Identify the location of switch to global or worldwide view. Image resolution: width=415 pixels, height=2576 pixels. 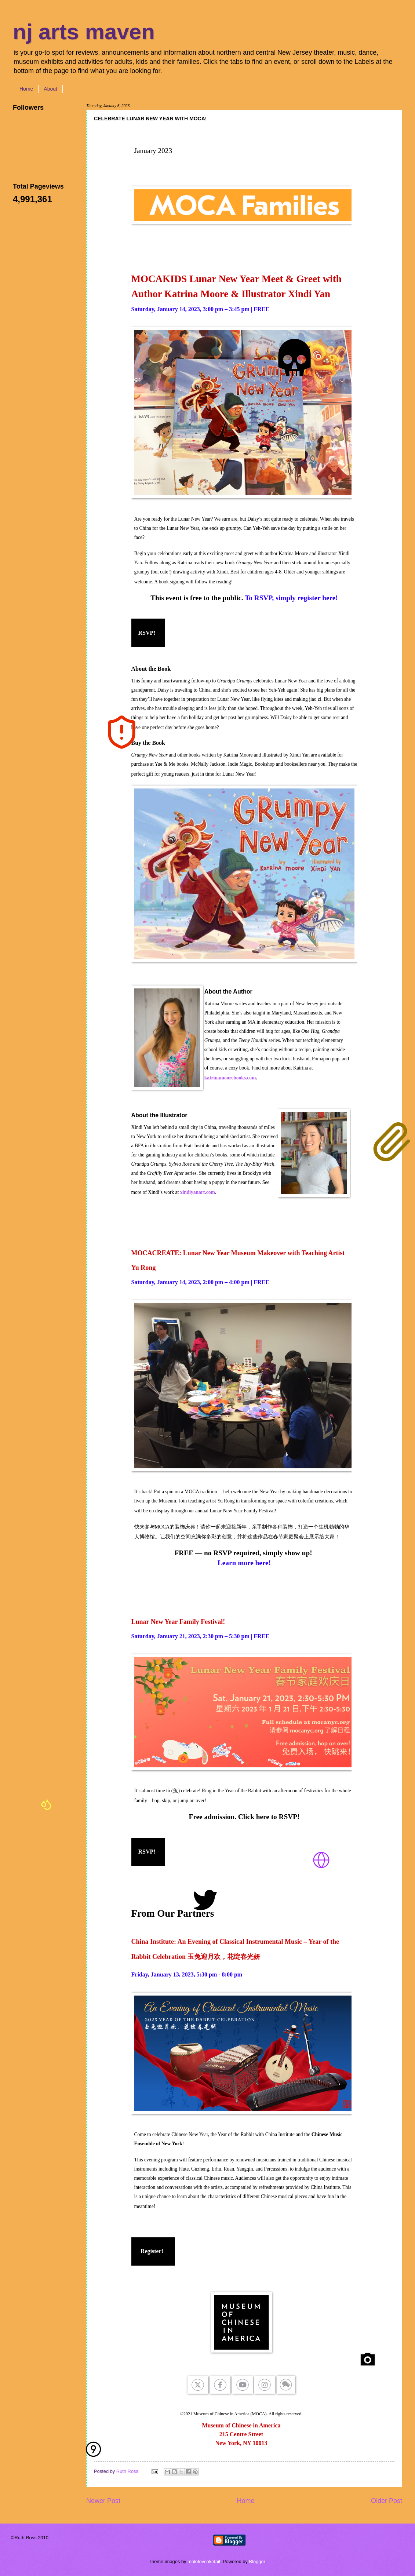
(321, 1860).